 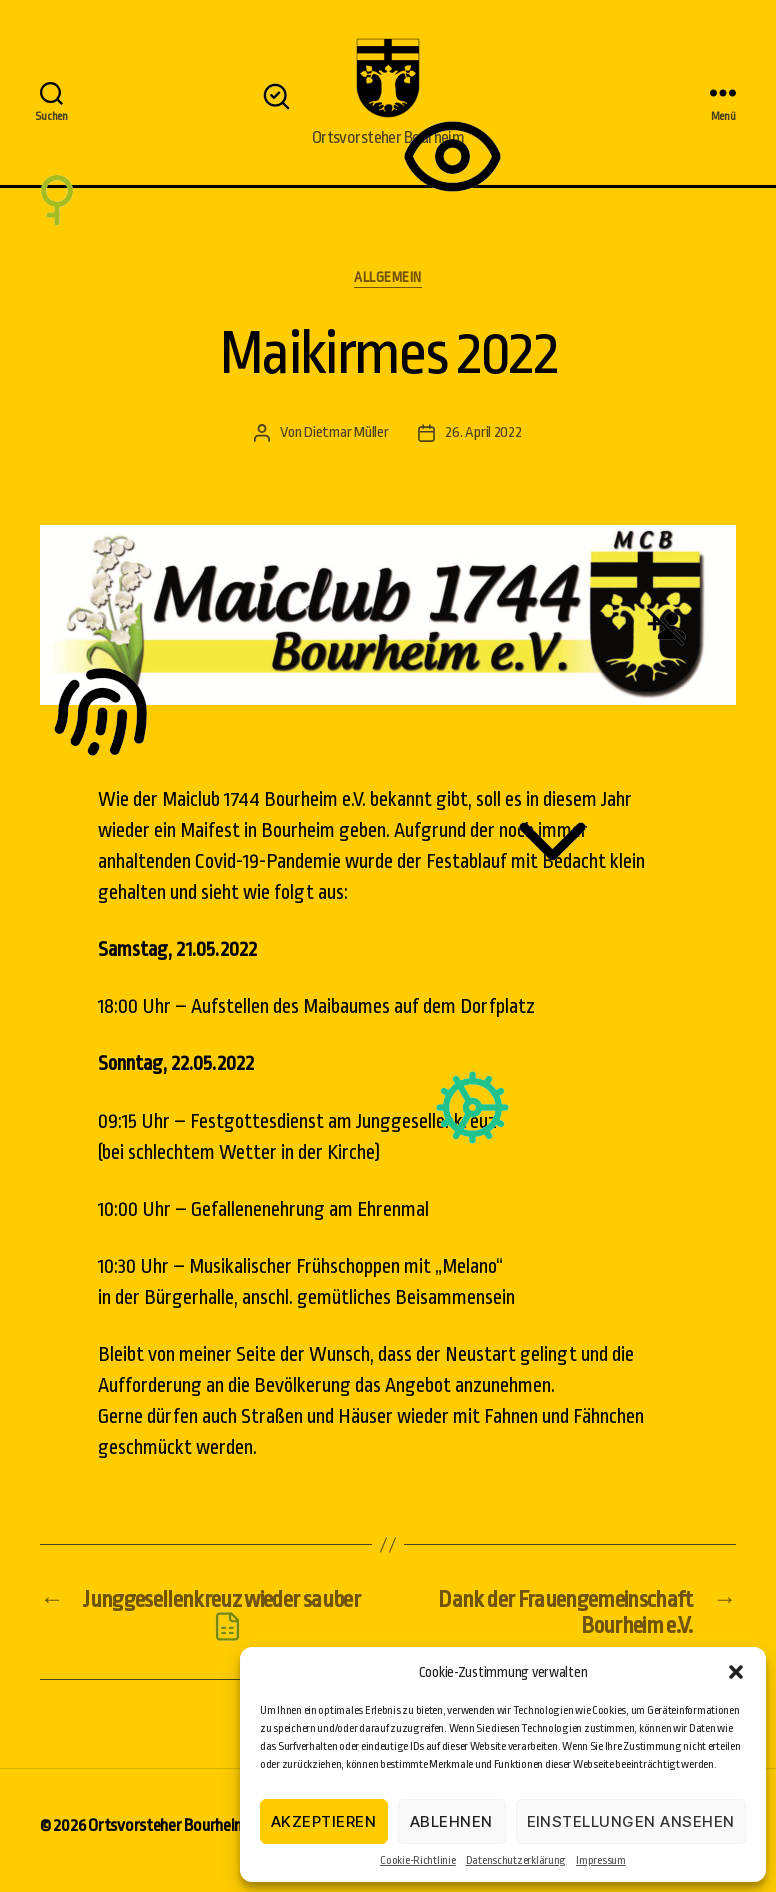 What do you see at coordinates (227, 1626) in the screenshot?
I see `open a spreadsheet file` at bounding box center [227, 1626].